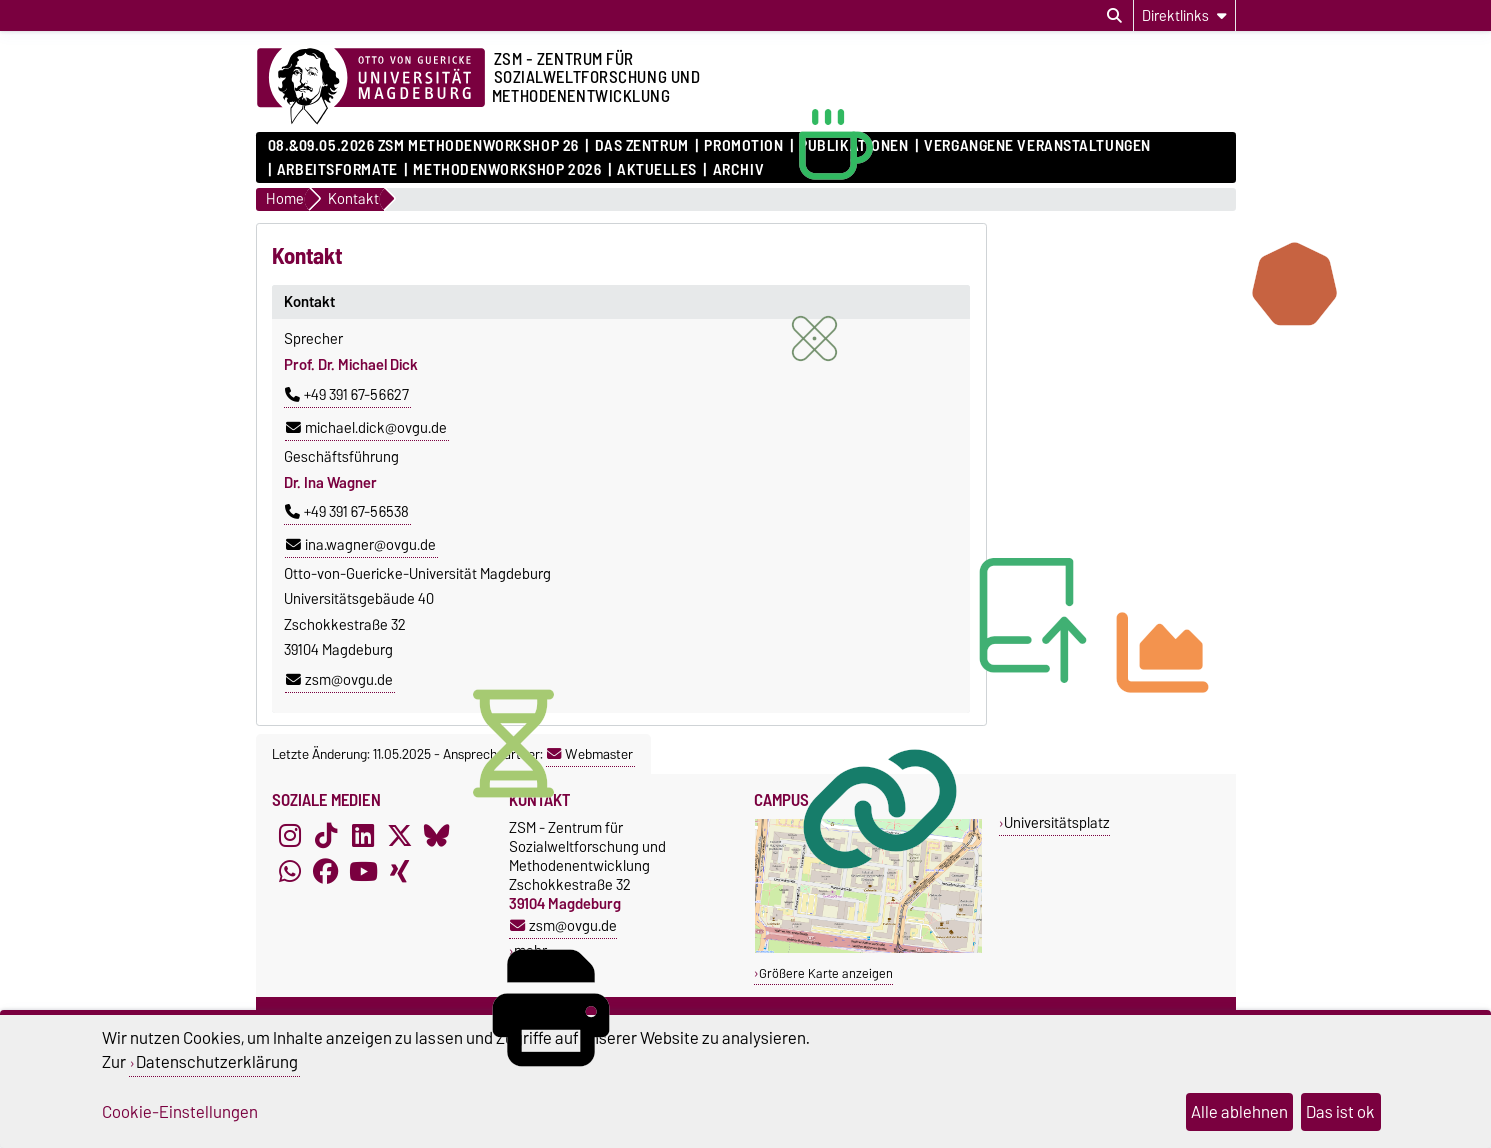 The width and height of the screenshot is (1491, 1148). What do you see at coordinates (1294, 286) in the screenshot?
I see `a seven-sided shape indicator or badge container` at bounding box center [1294, 286].